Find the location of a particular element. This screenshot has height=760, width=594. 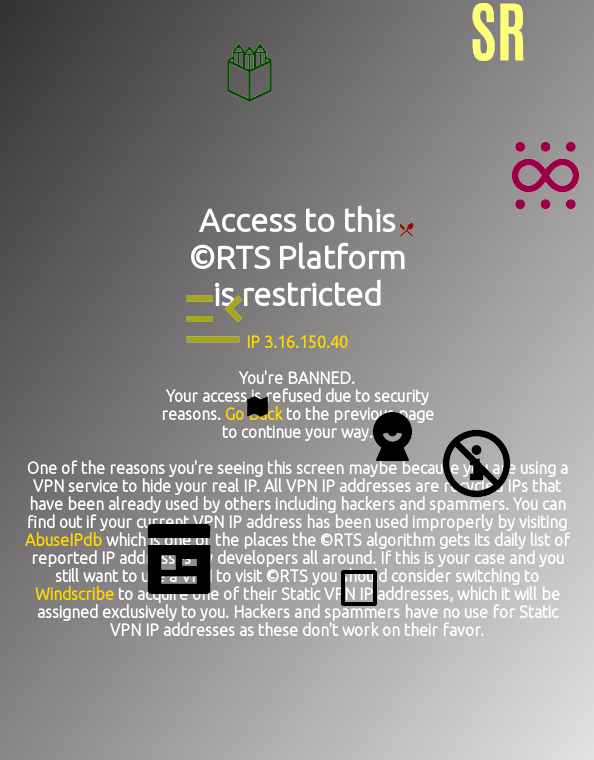

information unavailable or hidden is located at coordinates (476, 463).